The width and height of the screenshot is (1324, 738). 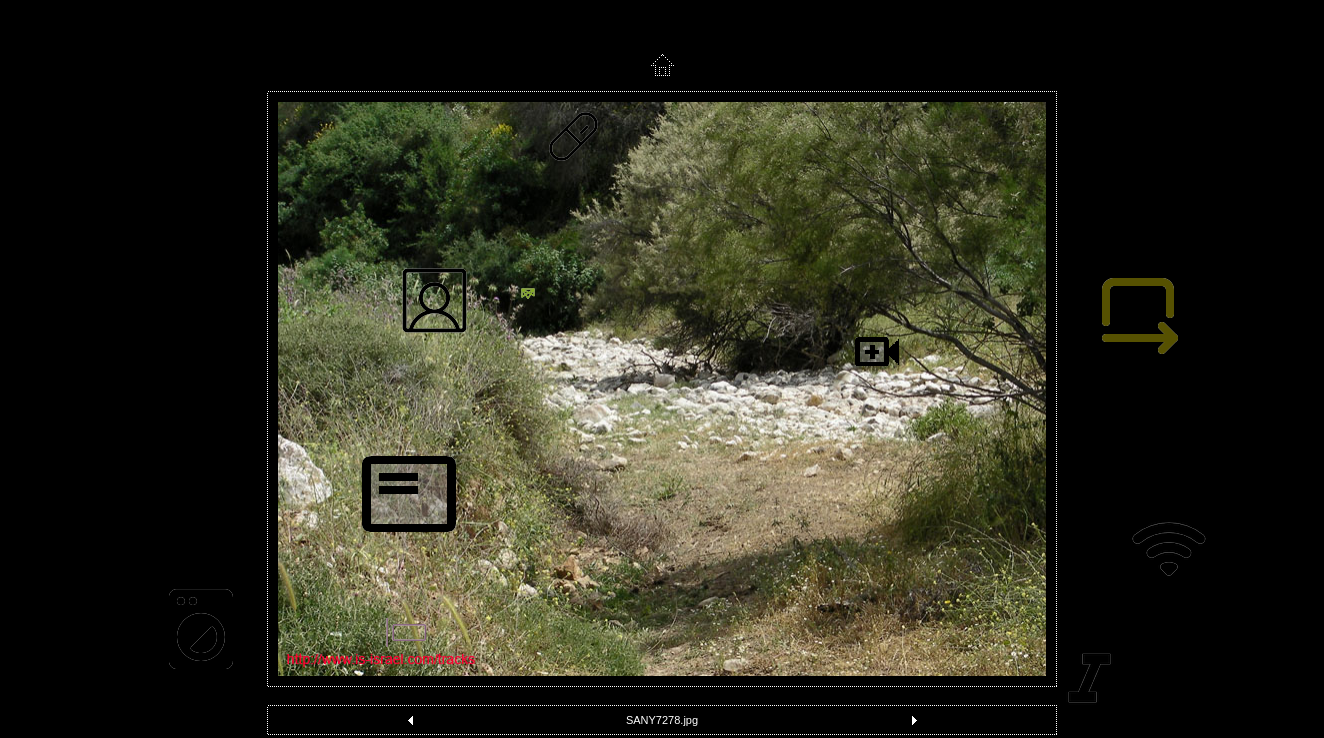 What do you see at coordinates (409, 494) in the screenshot?
I see `view featured playlist` at bounding box center [409, 494].